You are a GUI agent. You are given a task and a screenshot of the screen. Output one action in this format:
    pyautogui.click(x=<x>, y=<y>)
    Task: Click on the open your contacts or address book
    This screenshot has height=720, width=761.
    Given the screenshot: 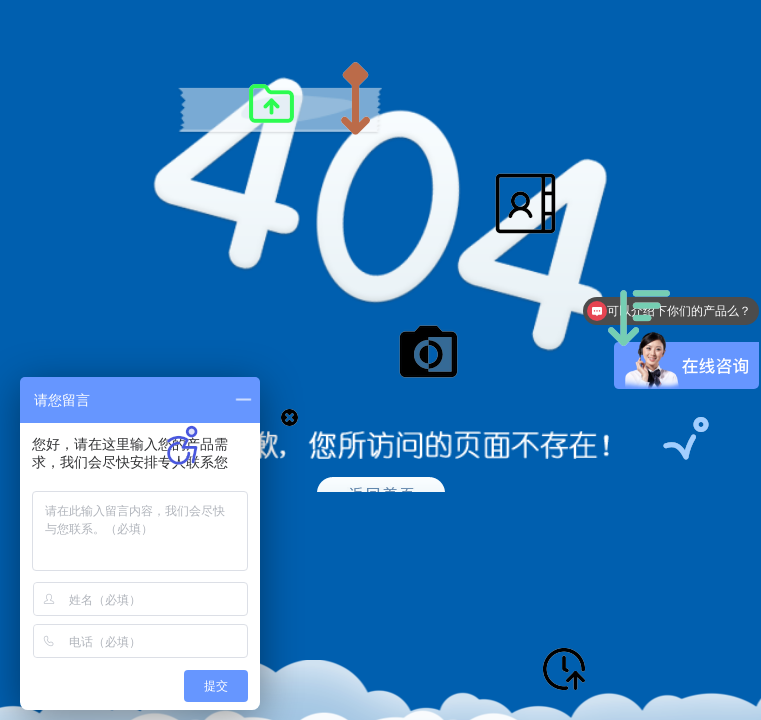 What is the action you would take?
    pyautogui.click(x=525, y=203)
    